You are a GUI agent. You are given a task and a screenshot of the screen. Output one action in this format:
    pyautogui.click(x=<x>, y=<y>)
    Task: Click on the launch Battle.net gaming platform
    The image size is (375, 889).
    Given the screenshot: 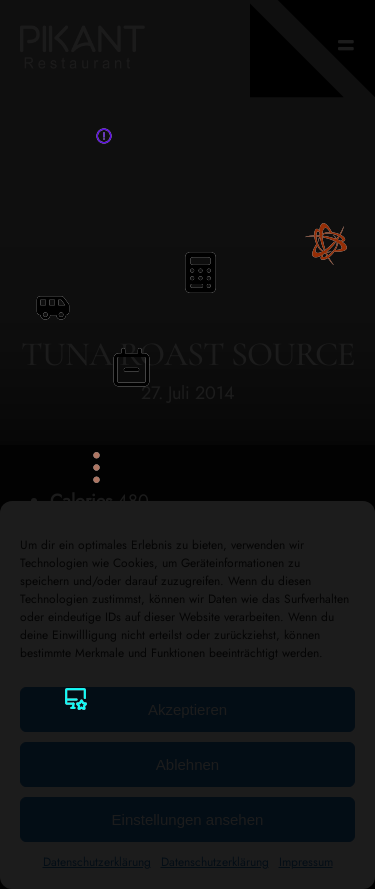 What is the action you would take?
    pyautogui.click(x=326, y=244)
    